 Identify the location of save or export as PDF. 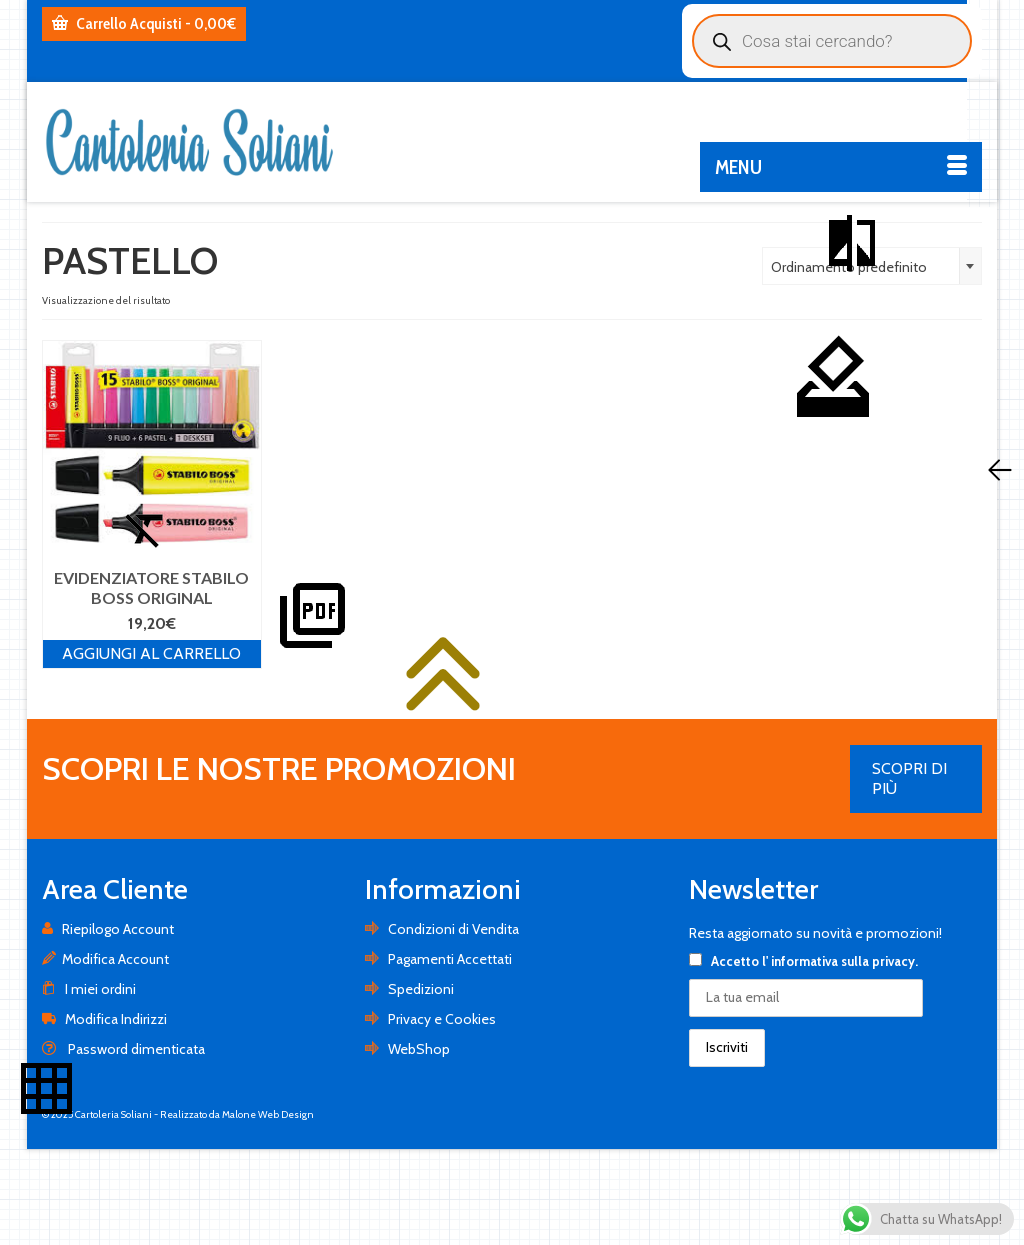
(312, 615).